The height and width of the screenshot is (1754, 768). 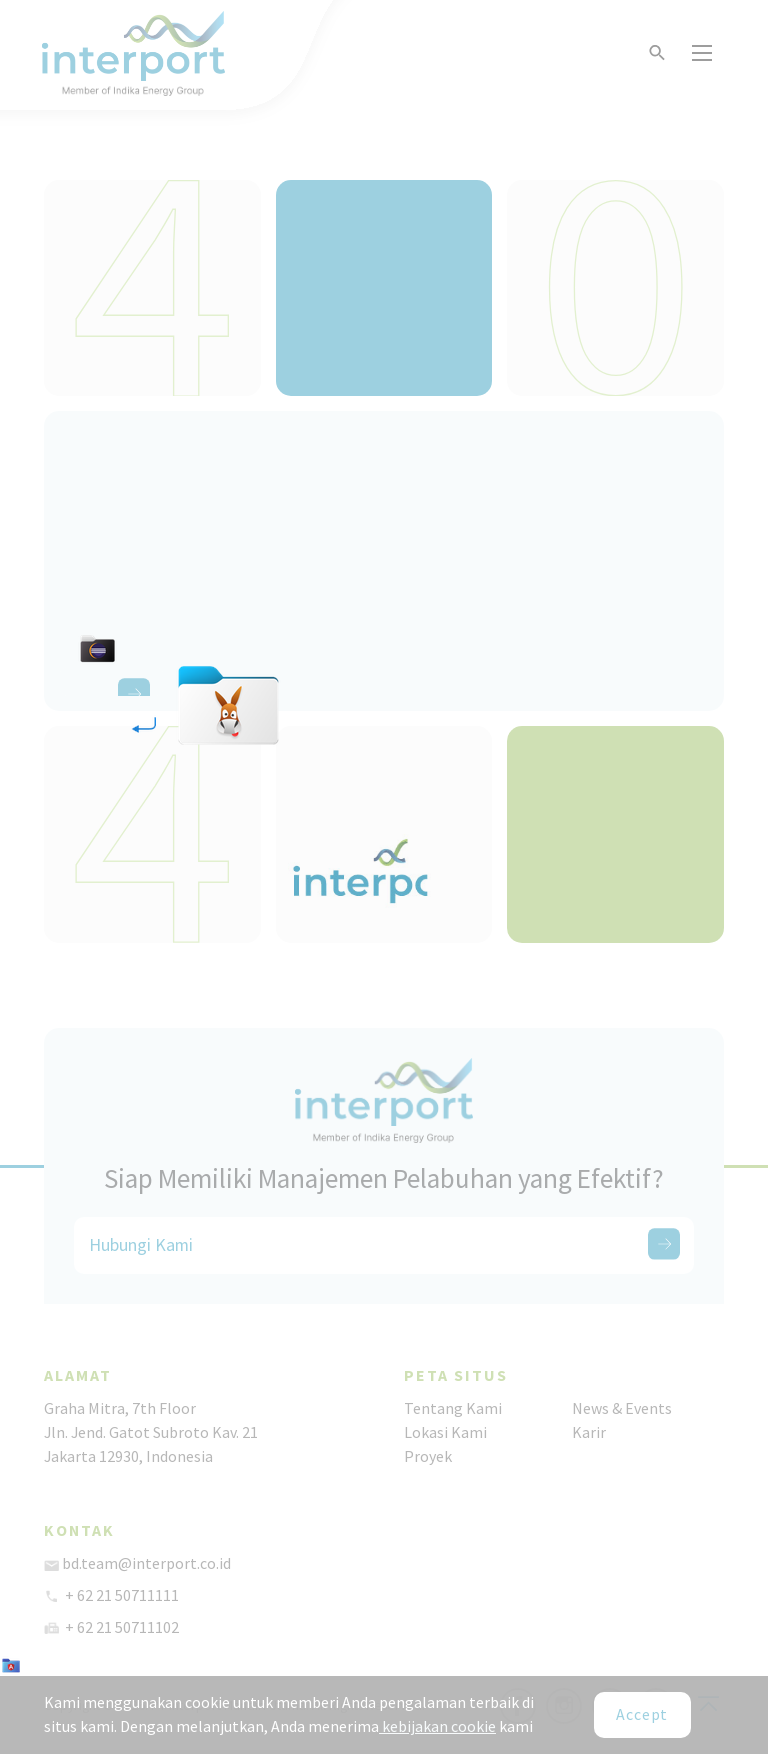 What do you see at coordinates (228, 708) in the screenshot?
I see `open eMule downloads folder` at bounding box center [228, 708].